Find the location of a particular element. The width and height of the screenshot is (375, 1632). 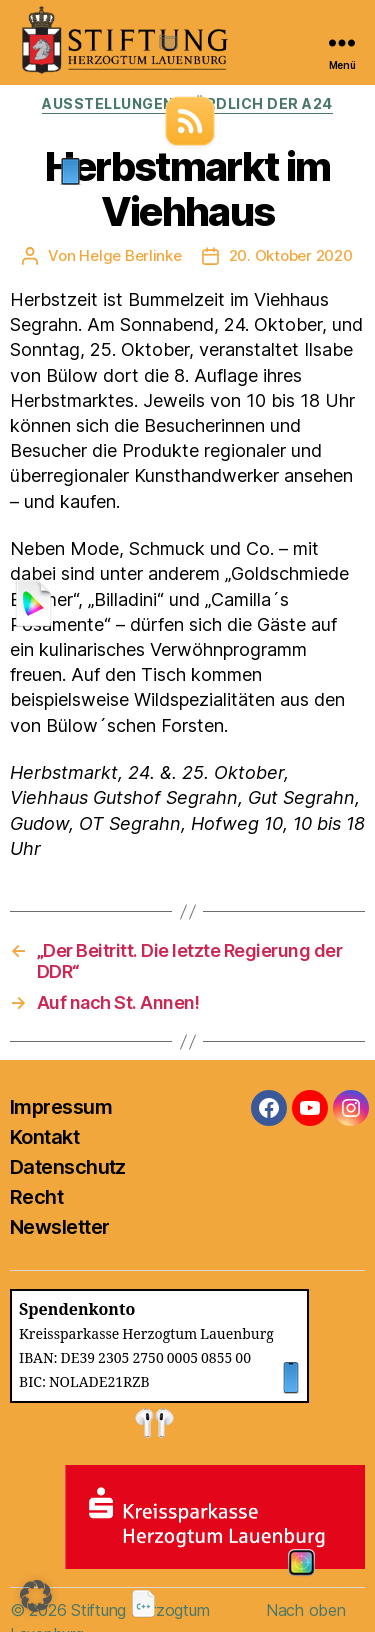

calibrate display color and settings is located at coordinates (301, 1562).